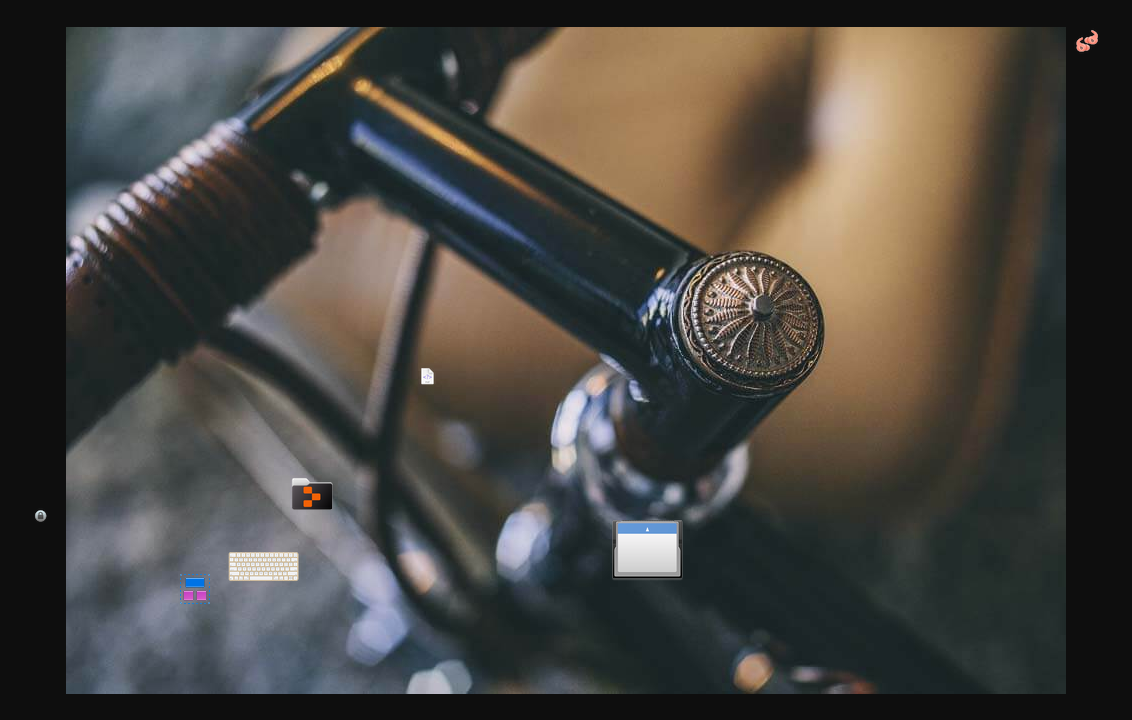 This screenshot has height=720, width=1132. Describe the element at coordinates (263, 566) in the screenshot. I see `connect a bluetooth keyboard` at that location.